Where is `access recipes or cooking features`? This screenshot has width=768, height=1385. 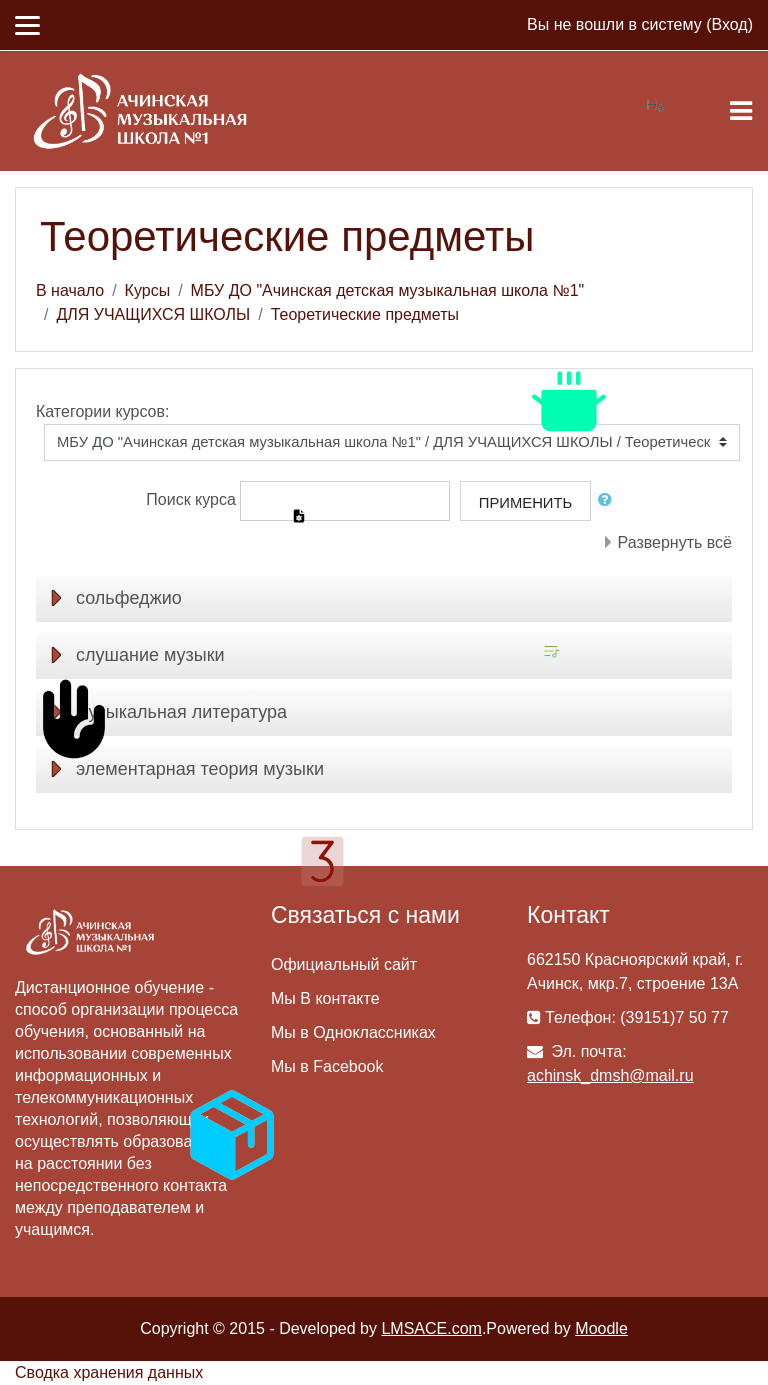 access recipes or cooking features is located at coordinates (569, 406).